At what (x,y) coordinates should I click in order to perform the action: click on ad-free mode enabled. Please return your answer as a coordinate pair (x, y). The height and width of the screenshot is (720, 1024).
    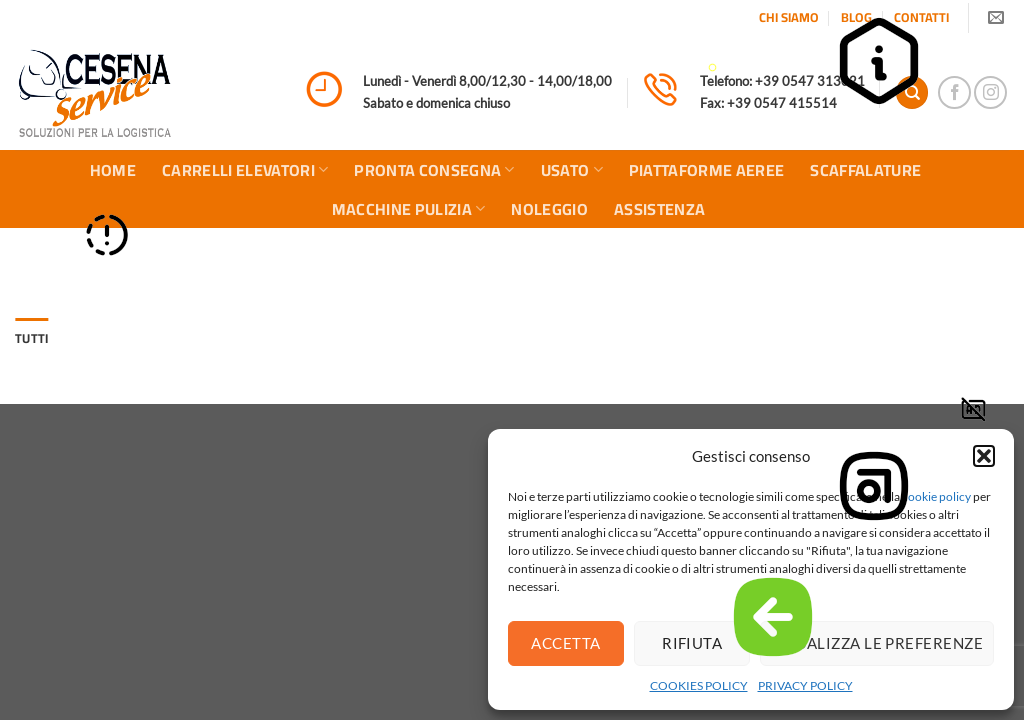
    Looking at the image, I should click on (973, 409).